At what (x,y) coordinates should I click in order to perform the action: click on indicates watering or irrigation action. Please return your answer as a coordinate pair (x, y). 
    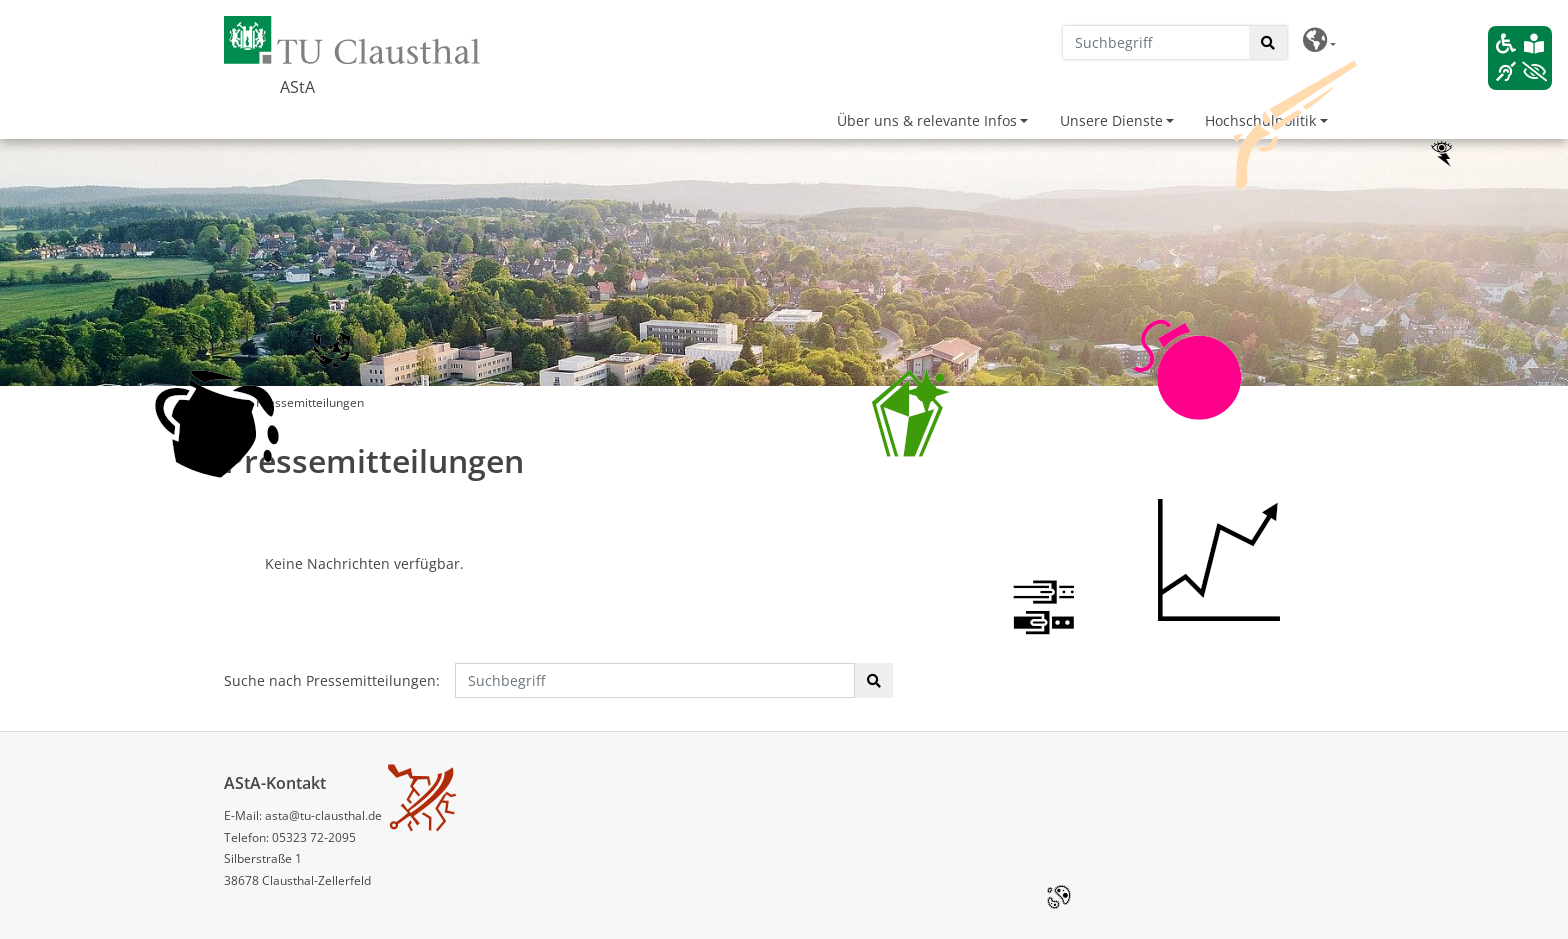
    Looking at the image, I should click on (217, 424).